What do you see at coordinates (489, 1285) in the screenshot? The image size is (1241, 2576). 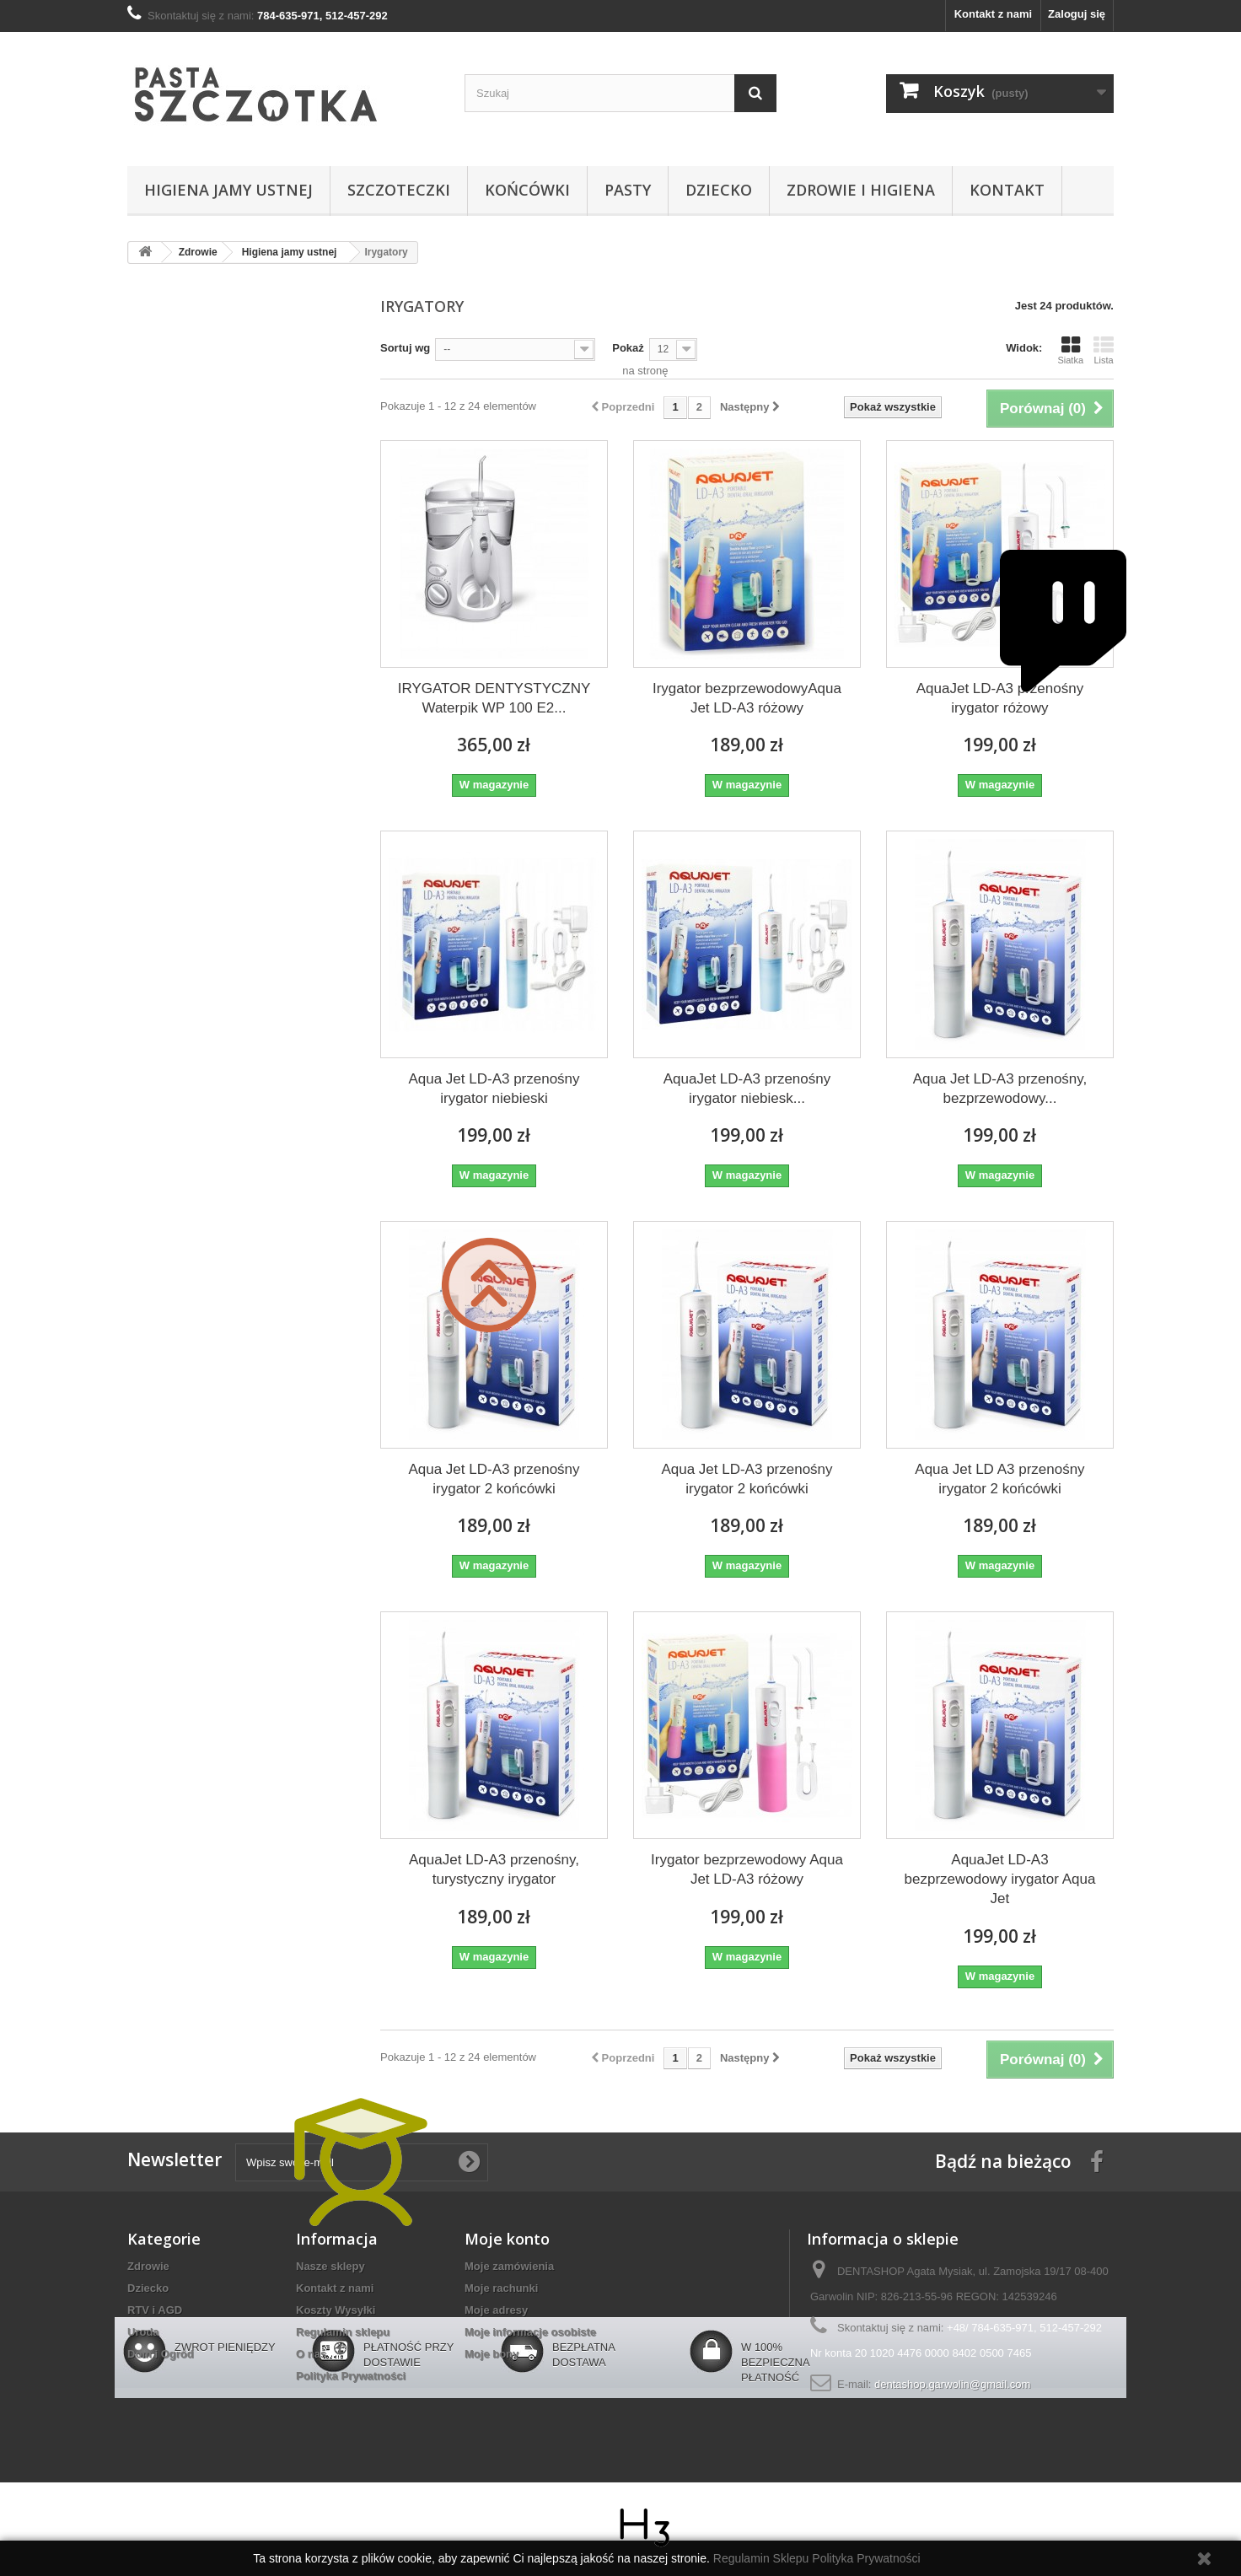 I see `scroll to top of page` at bounding box center [489, 1285].